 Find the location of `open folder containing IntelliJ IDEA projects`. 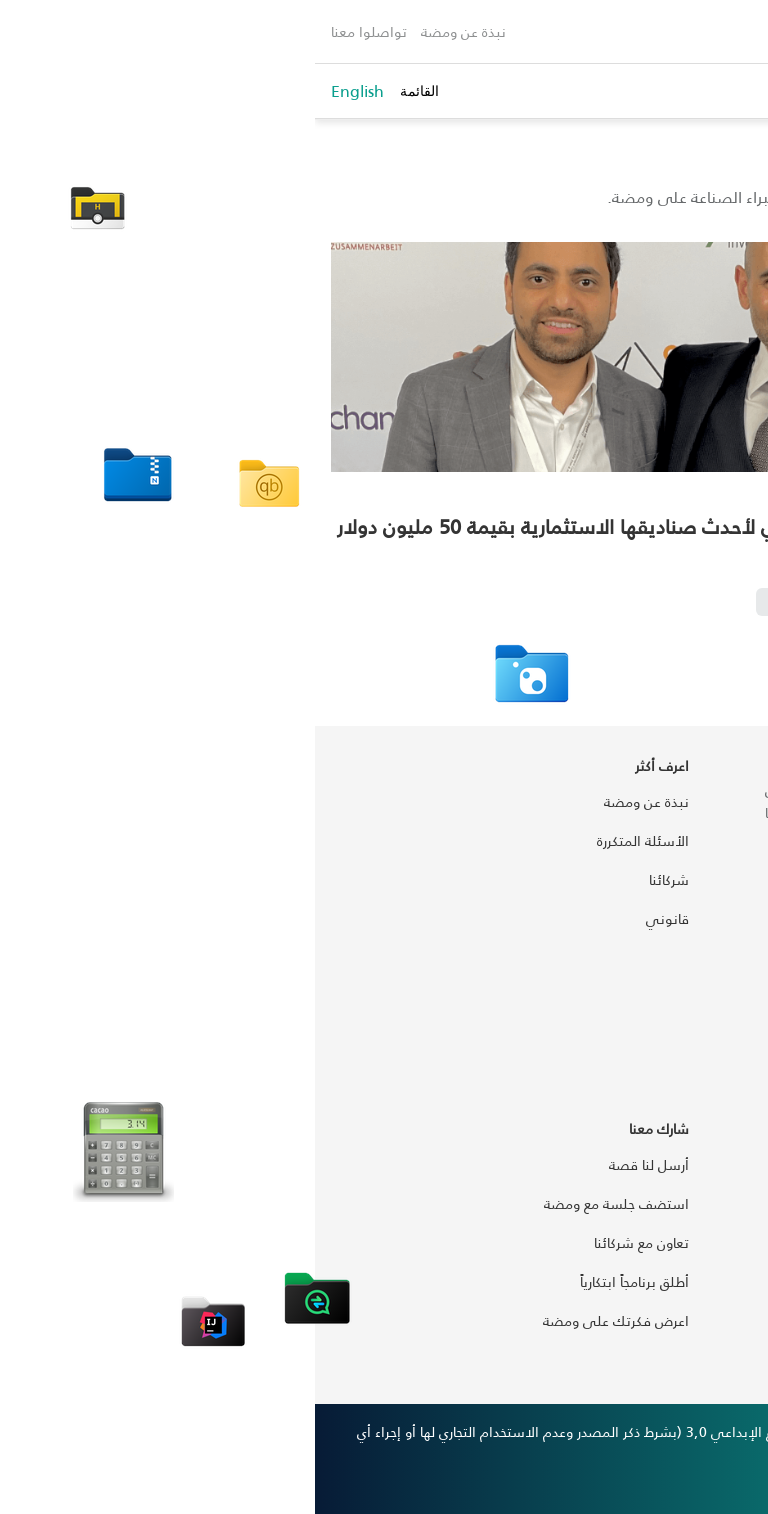

open folder containing IntelliJ IDEA projects is located at coordinates (213, 1323).